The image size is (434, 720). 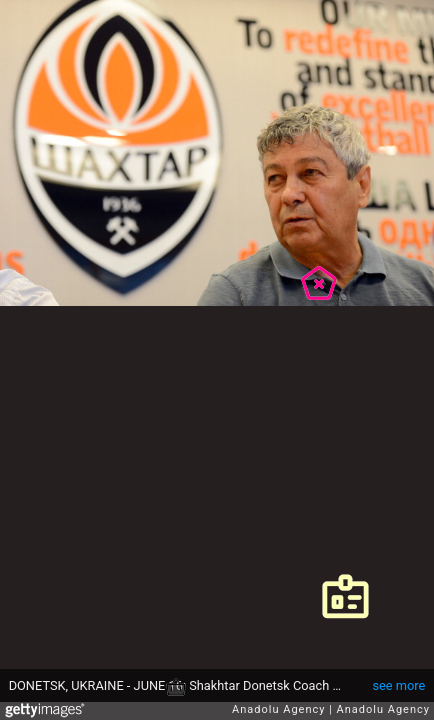 What do you see at coordinates (345, 597) in the screenshot?
I see `view your profile or identification` at bounding box center [345, 597].